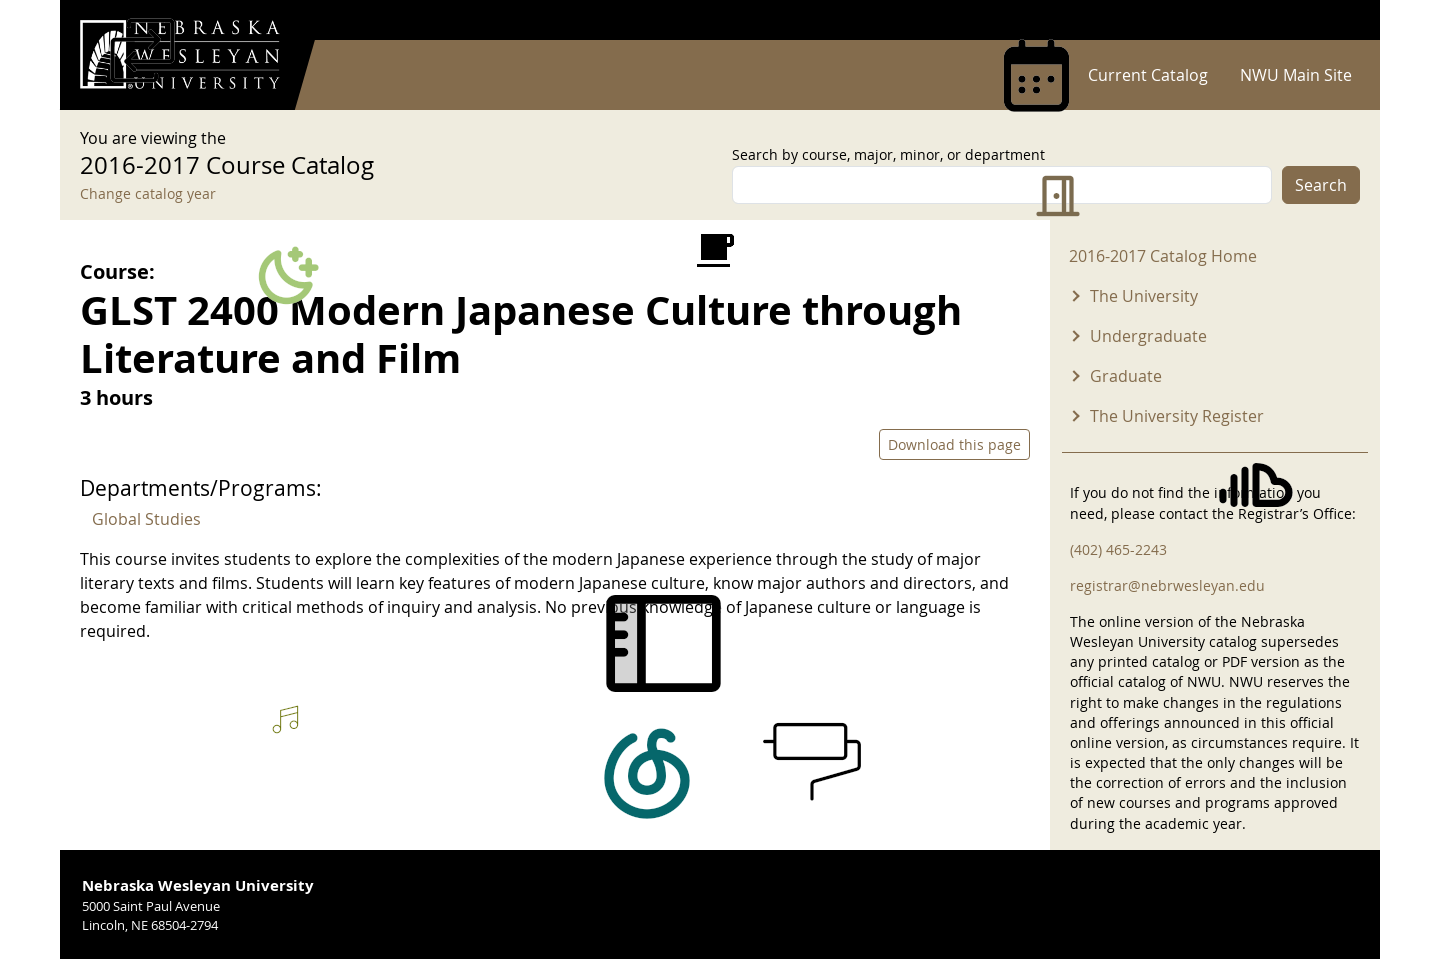  What do you see at coordinates (1036, 75) in the screenshot?
I see `view weekly calendar` at bounding box center [1036, 75].